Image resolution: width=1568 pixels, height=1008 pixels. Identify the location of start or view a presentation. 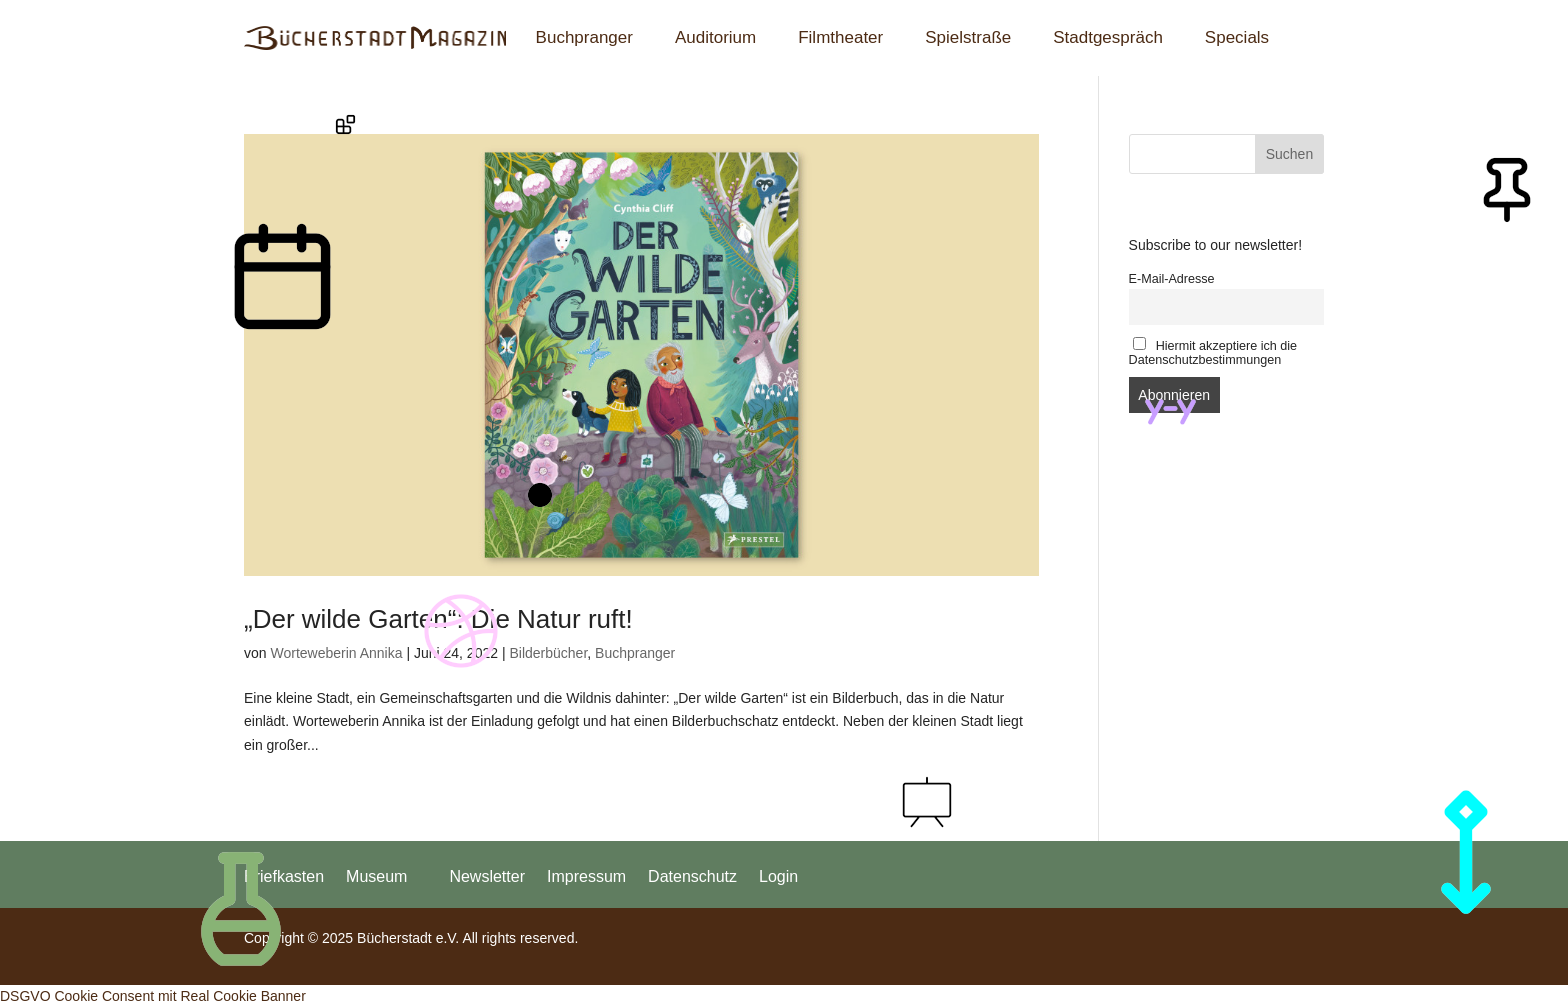
(927, 803).